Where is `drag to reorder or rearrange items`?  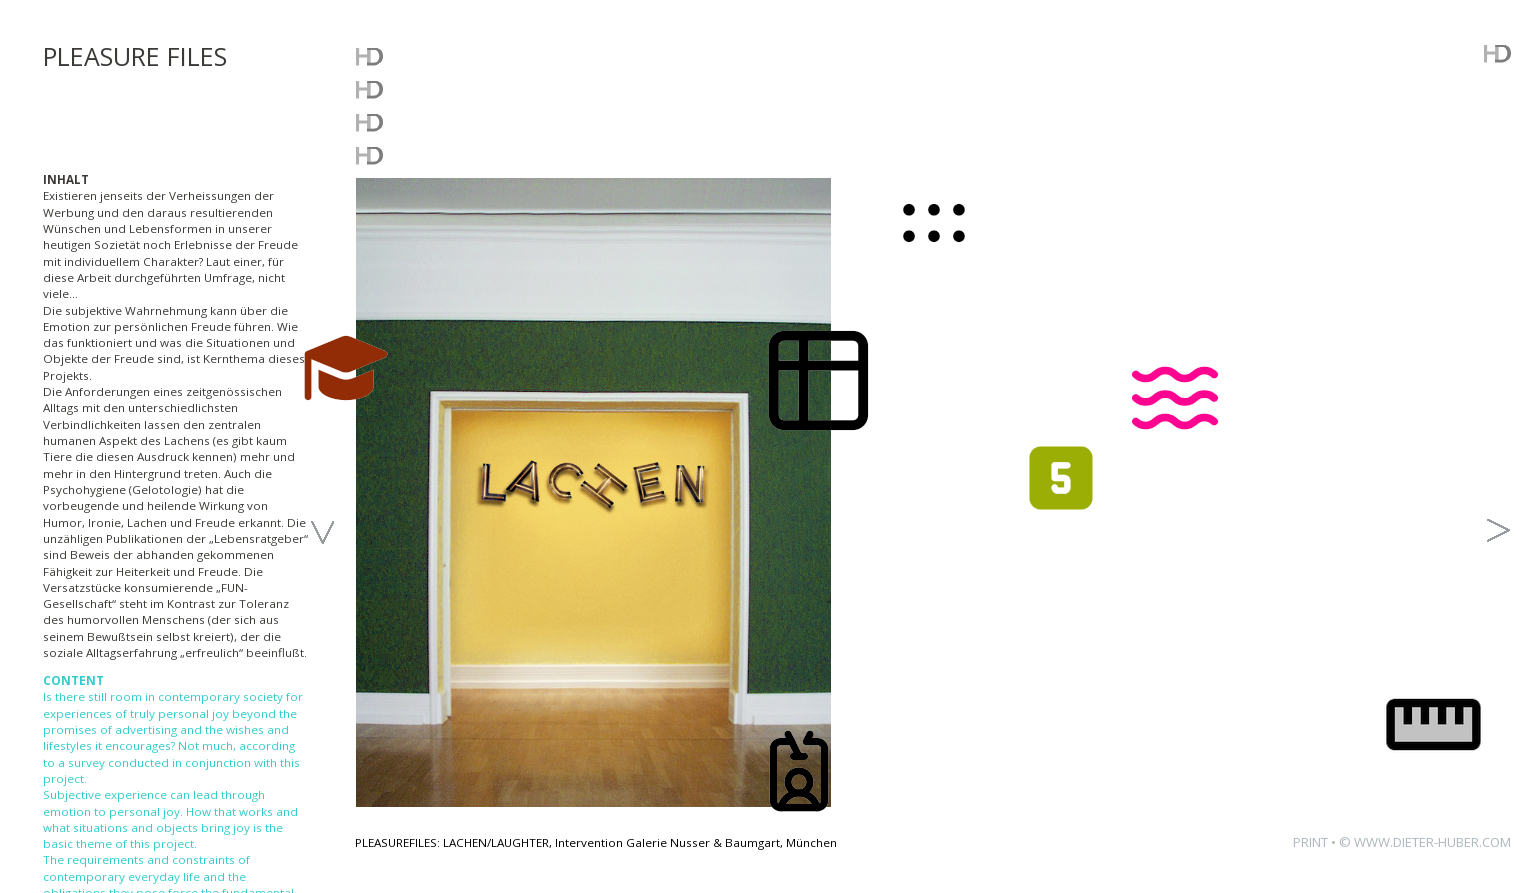 drag to reorder or rearrange items is located at coordinates (934, 223).